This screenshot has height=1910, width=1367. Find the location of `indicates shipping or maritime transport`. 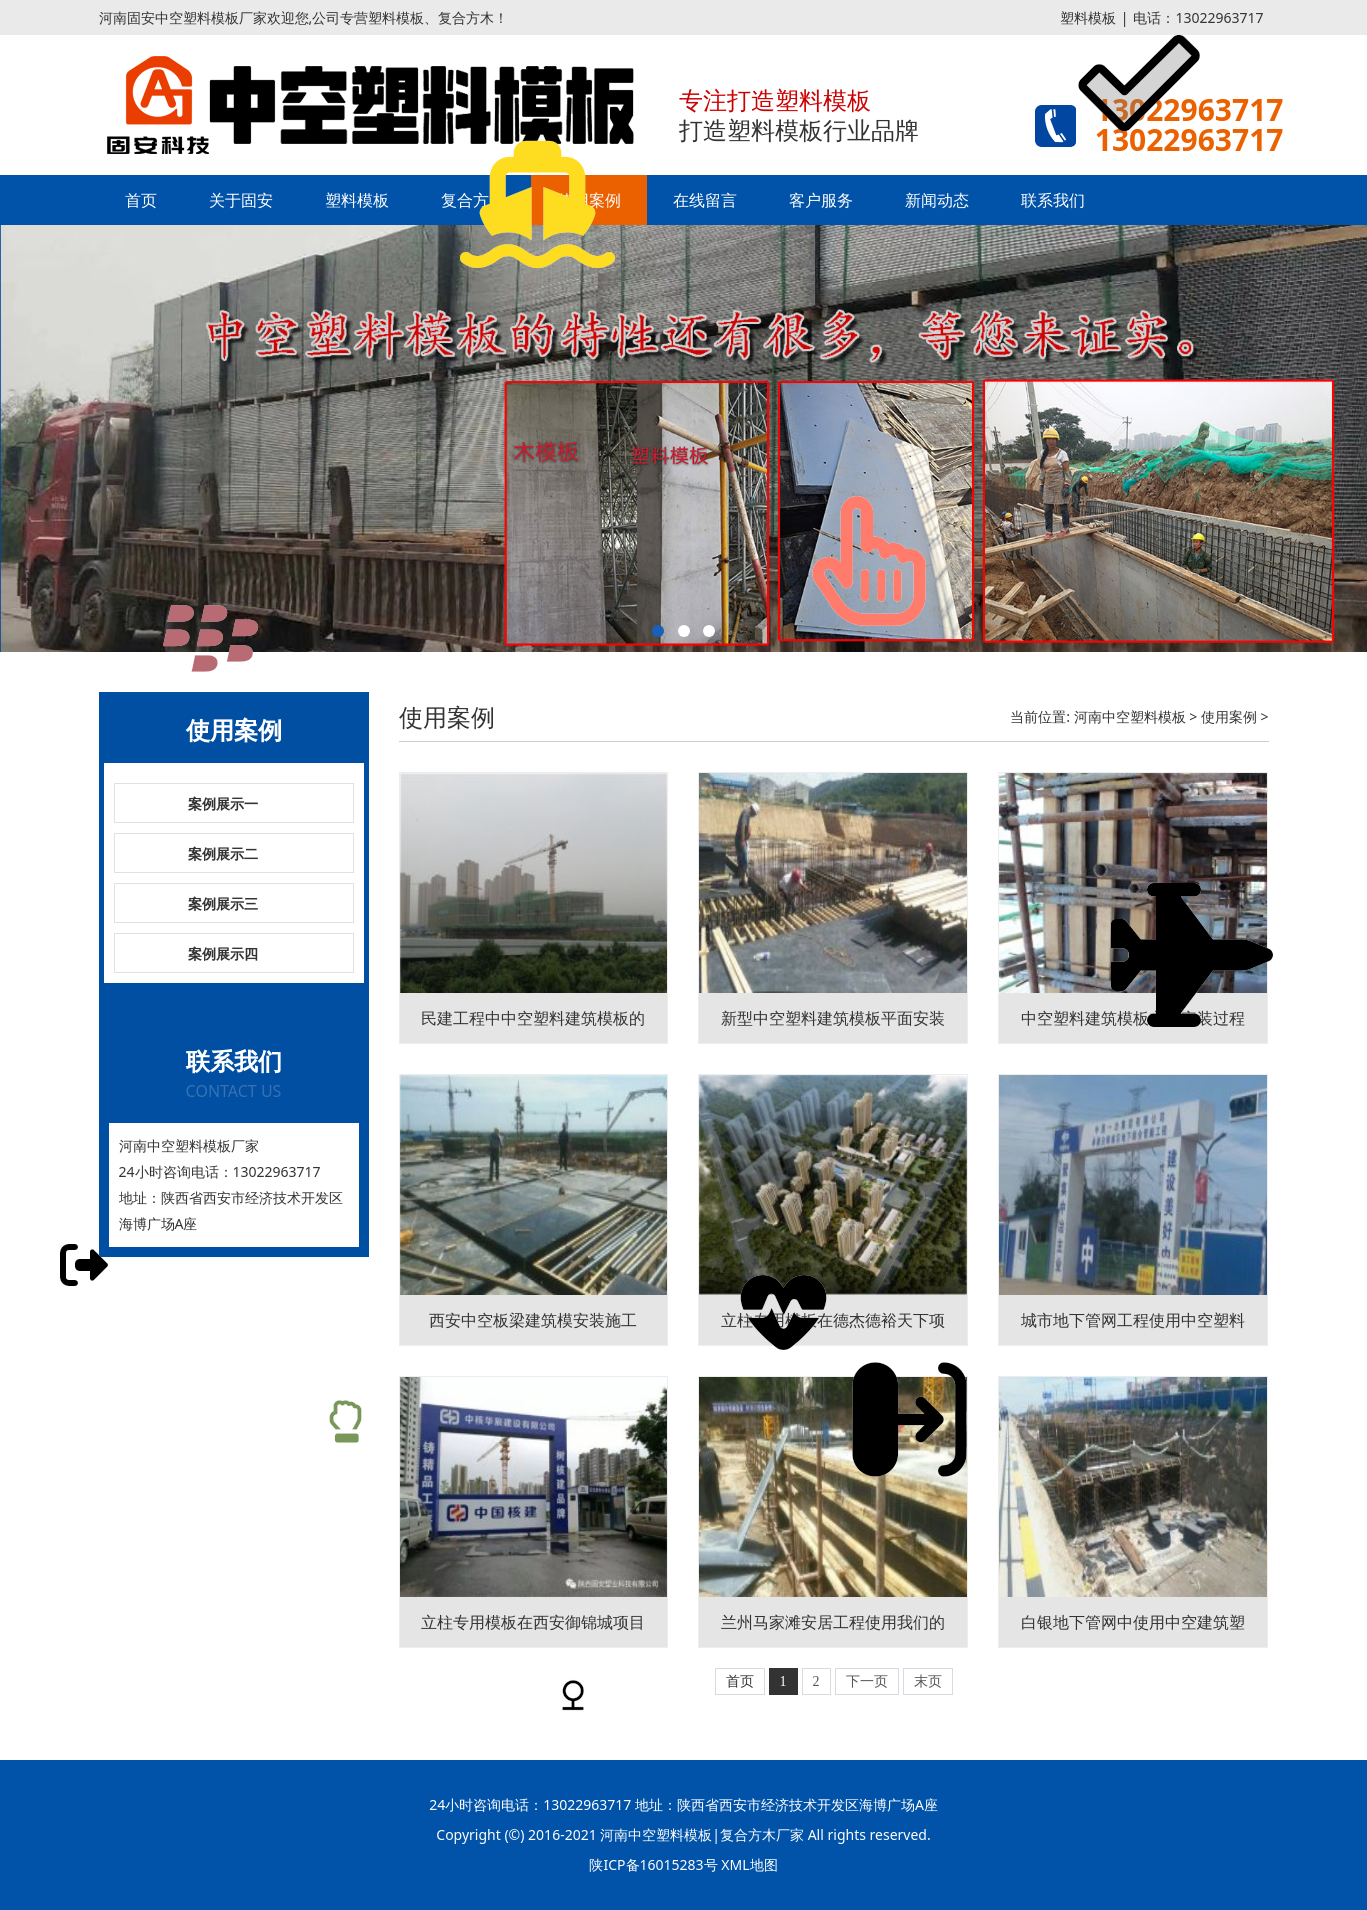

indicates shipping or maritime transport is located at coordinates (537, 204).